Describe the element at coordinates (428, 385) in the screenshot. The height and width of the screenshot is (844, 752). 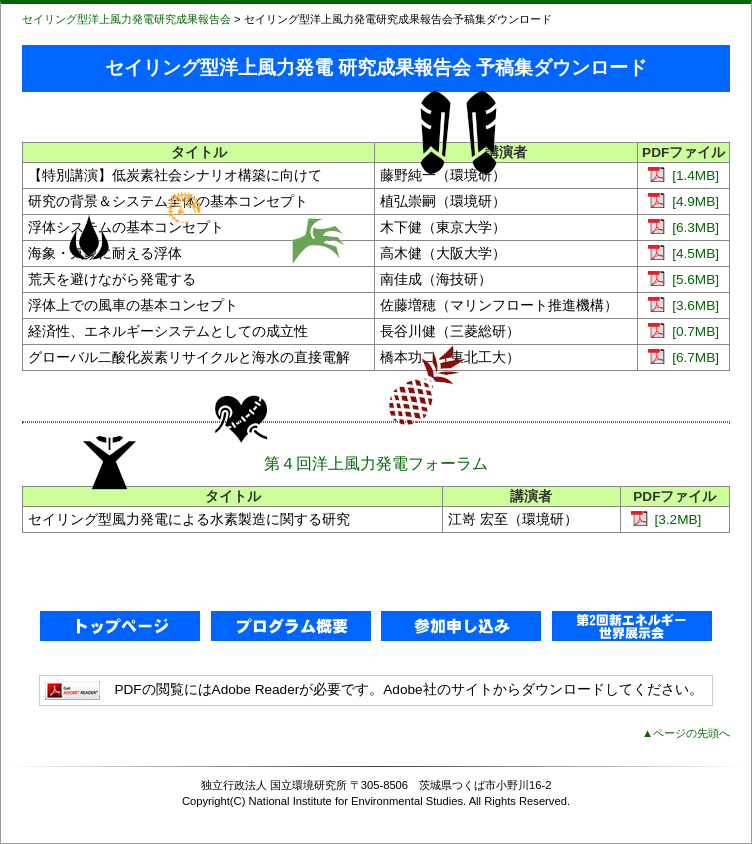
I see `tropical or exotic food category` at that location.